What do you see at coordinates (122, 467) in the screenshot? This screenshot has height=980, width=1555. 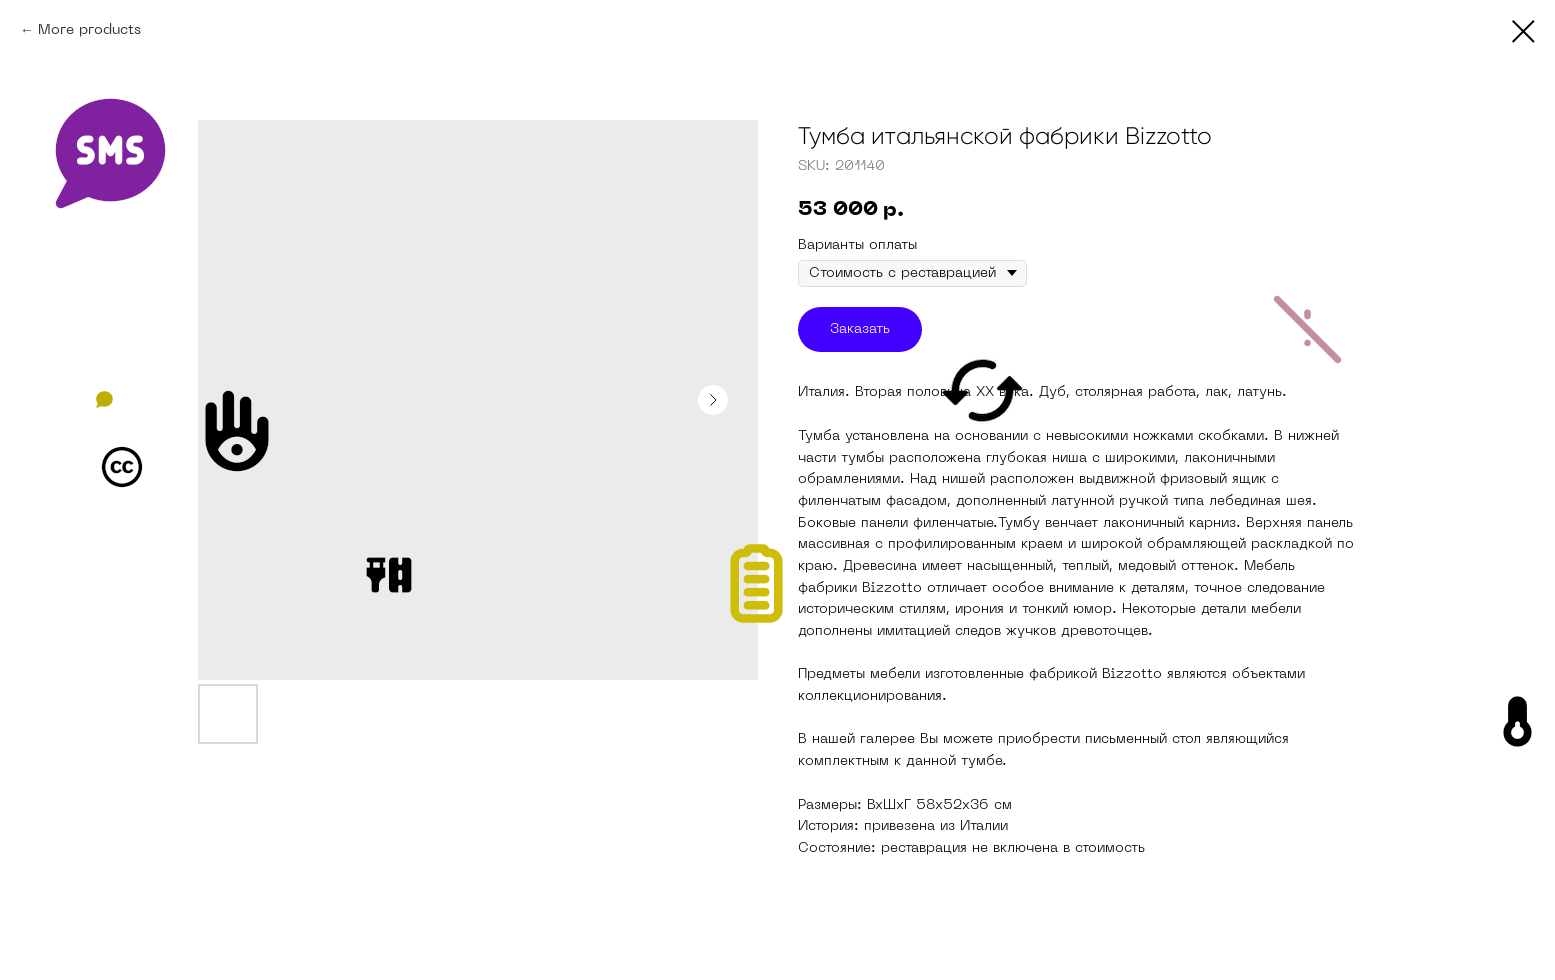 I see `creative commons license indicator` at bounding box center [122, 467].